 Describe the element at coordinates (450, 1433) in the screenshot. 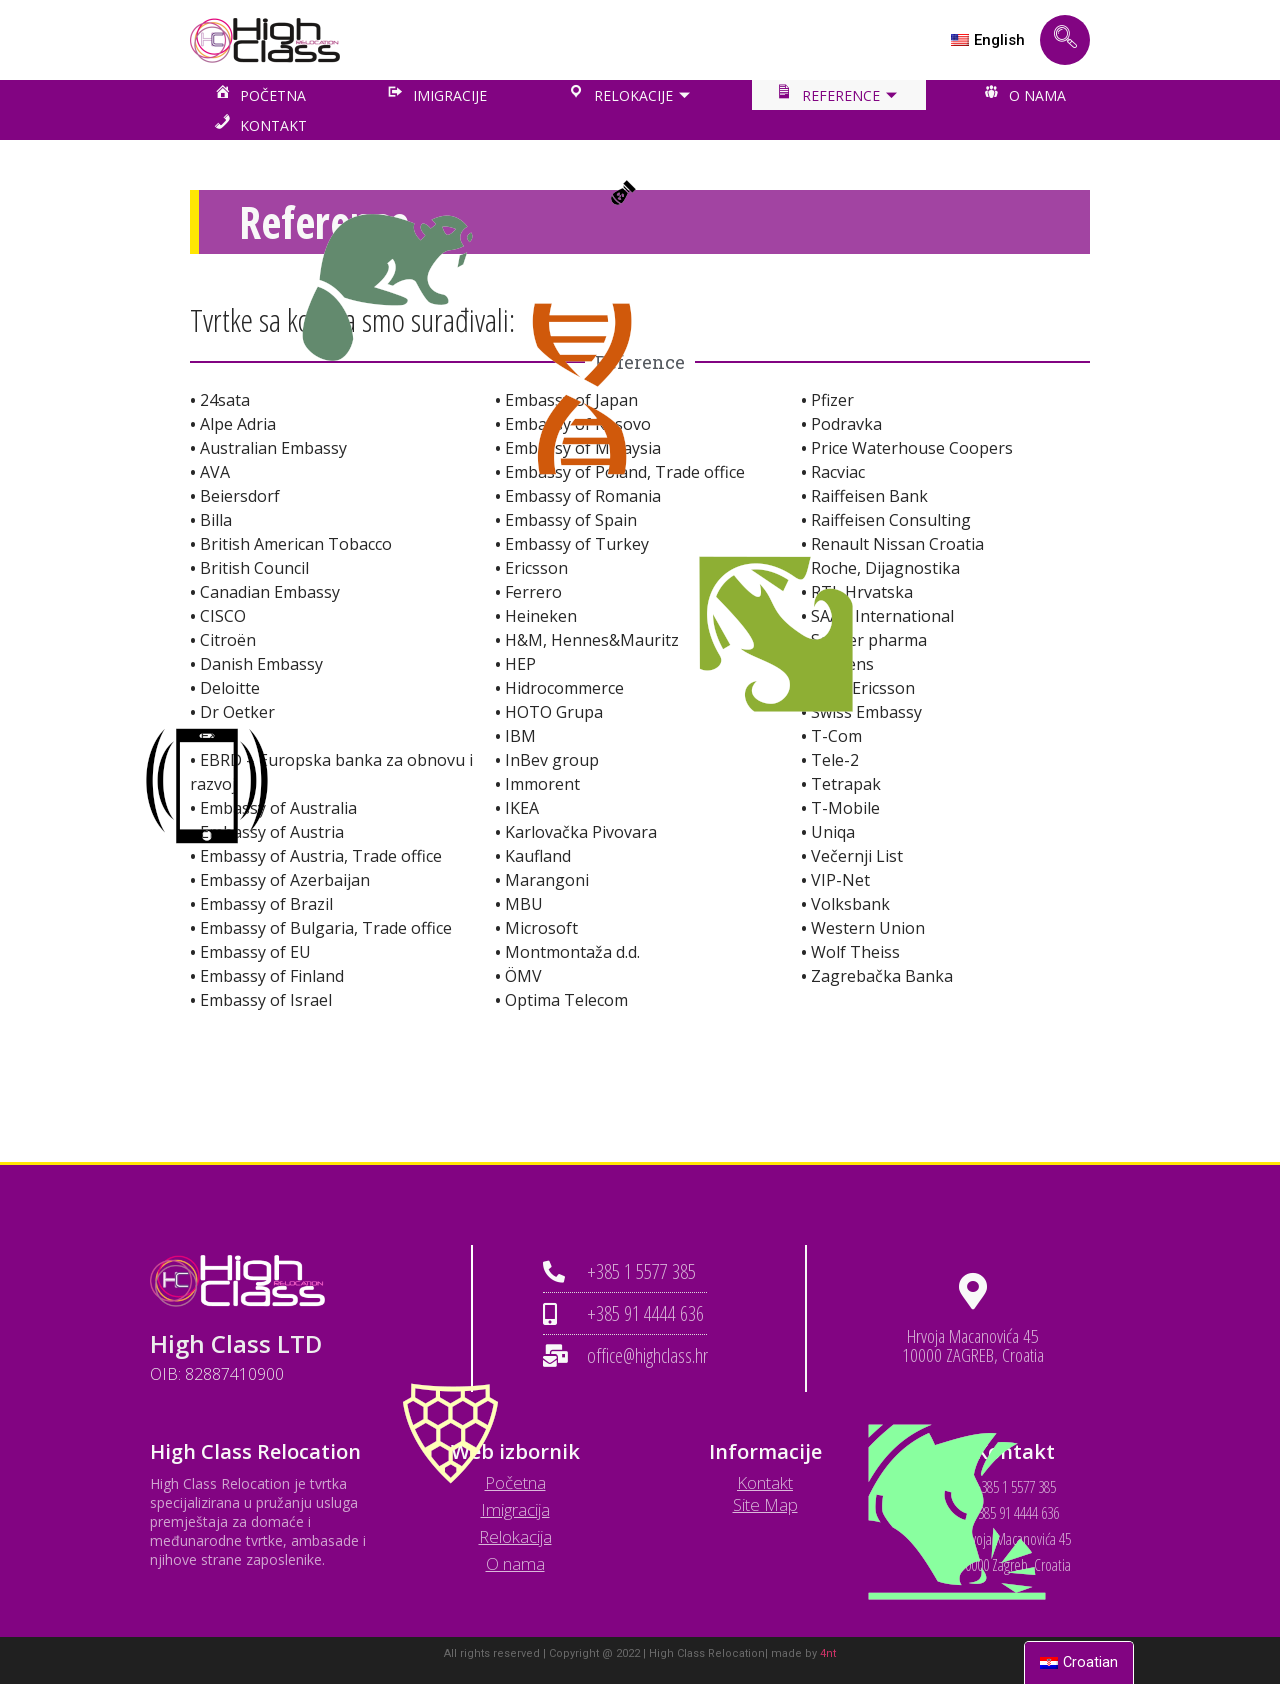

I see `equip or select a defensive shield item` at that location.